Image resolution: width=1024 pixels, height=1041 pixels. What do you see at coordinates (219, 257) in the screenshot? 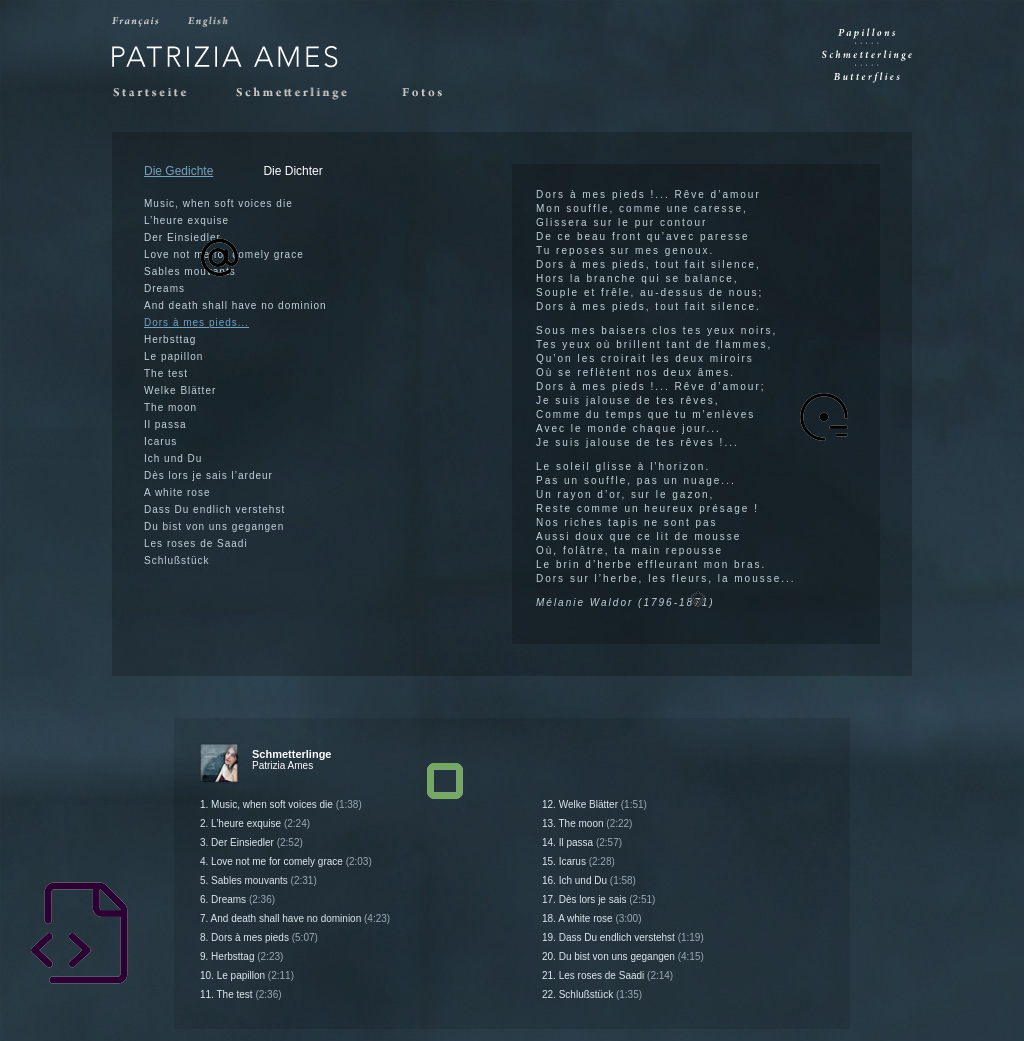
I see `compose a new email` at bounding box center [219, 257].